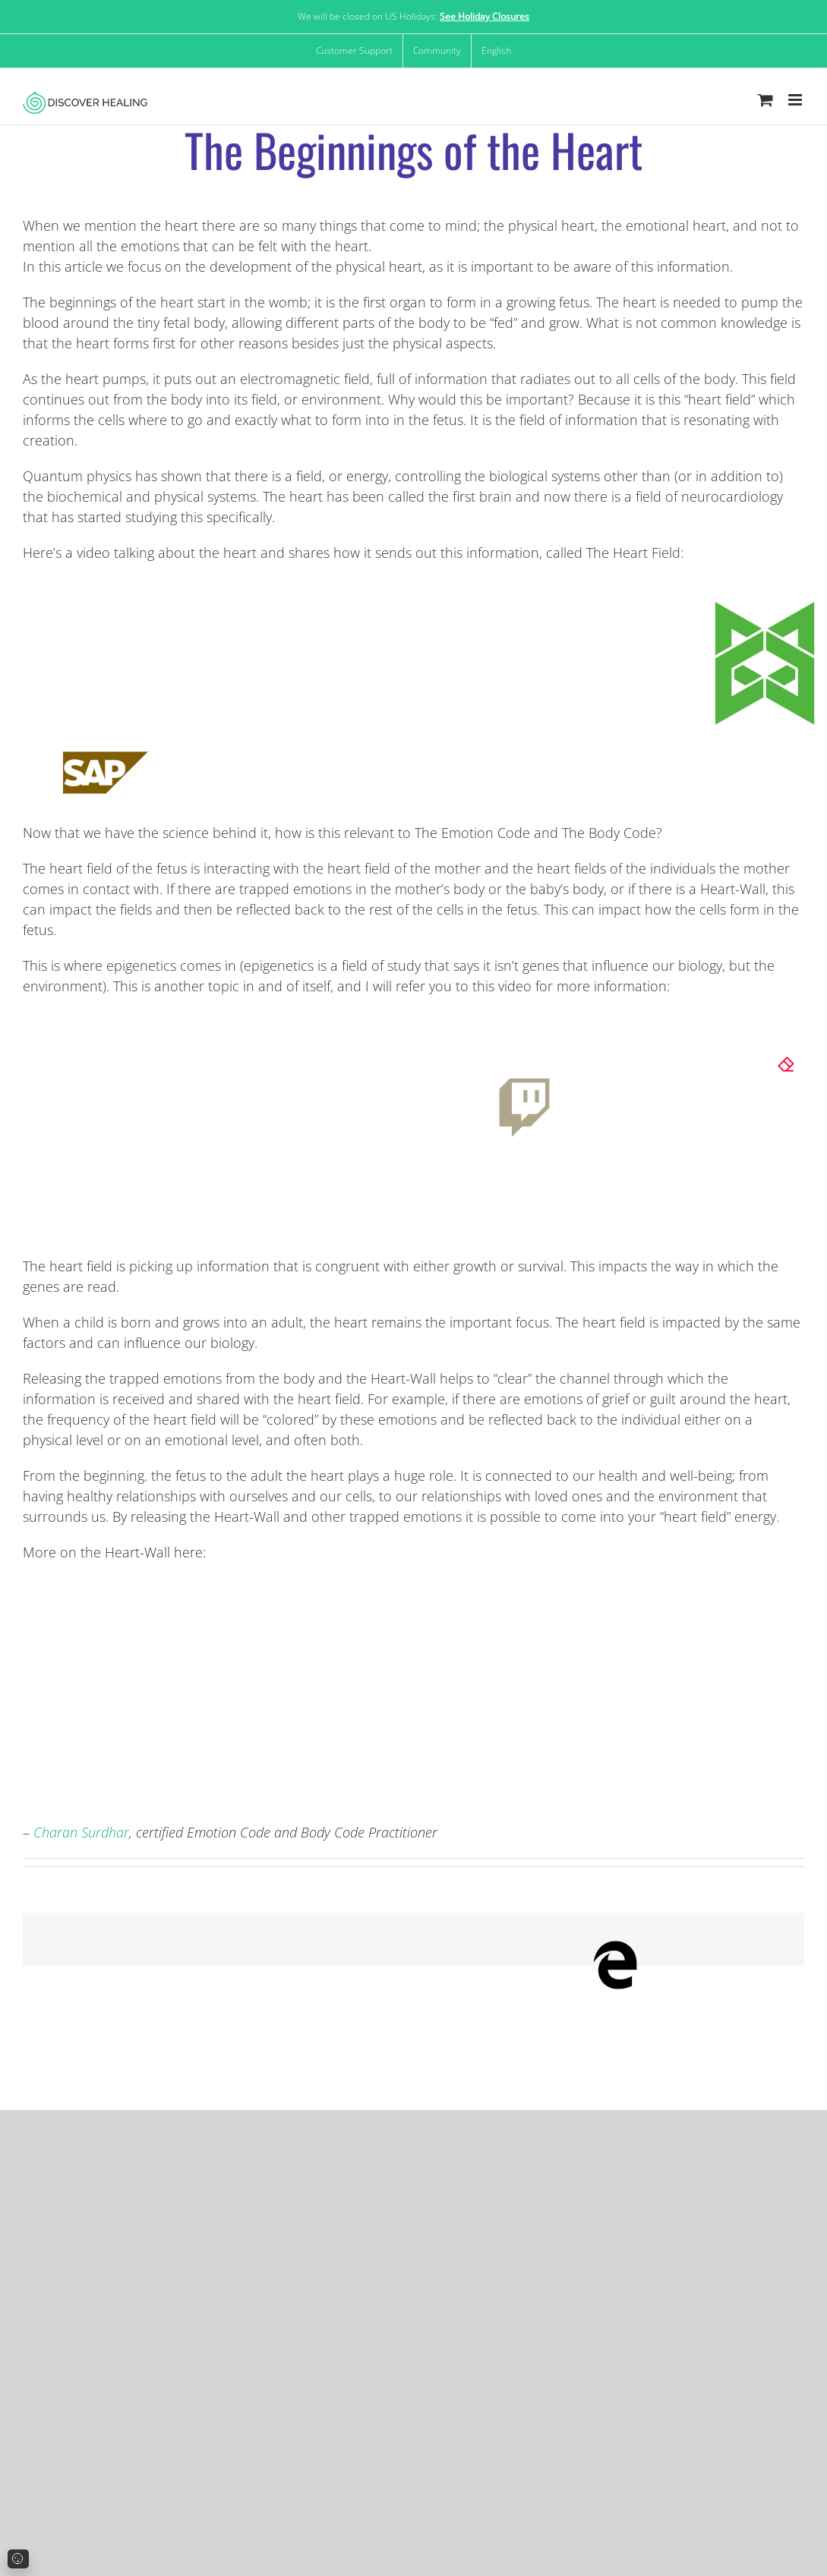 This screenshot has width=827, height=2576. What do you see at coordinates (524, 1107) in the screenshot?
I see `open the Twitch app` at bounding box center [524, 1107].